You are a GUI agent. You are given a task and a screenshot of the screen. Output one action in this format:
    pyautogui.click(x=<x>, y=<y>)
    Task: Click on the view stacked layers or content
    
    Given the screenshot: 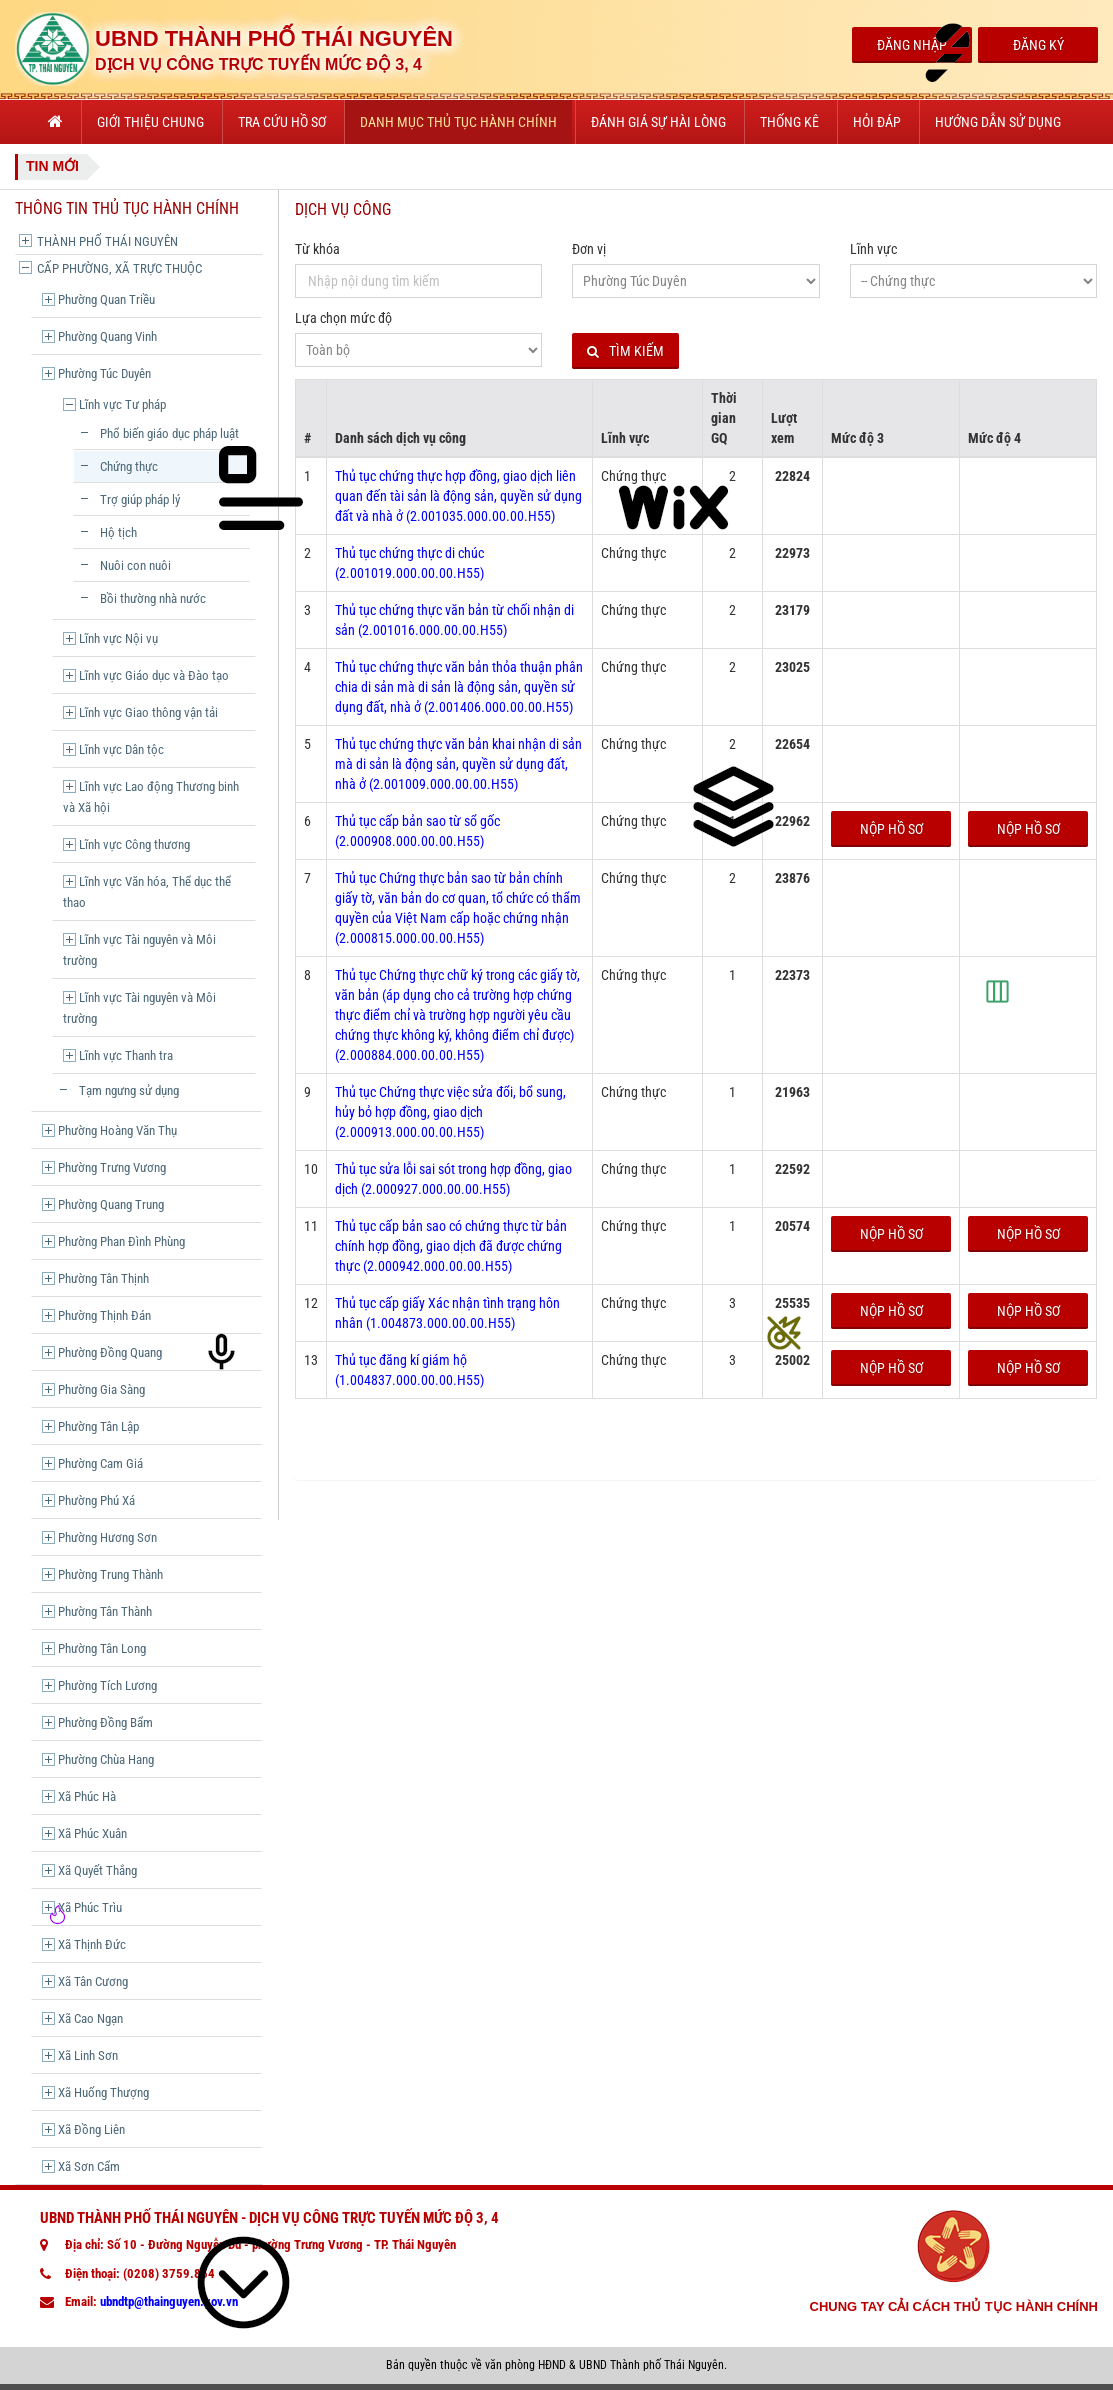 What is the action you would take?
    pyautogui.click(x=733, y=806)
    